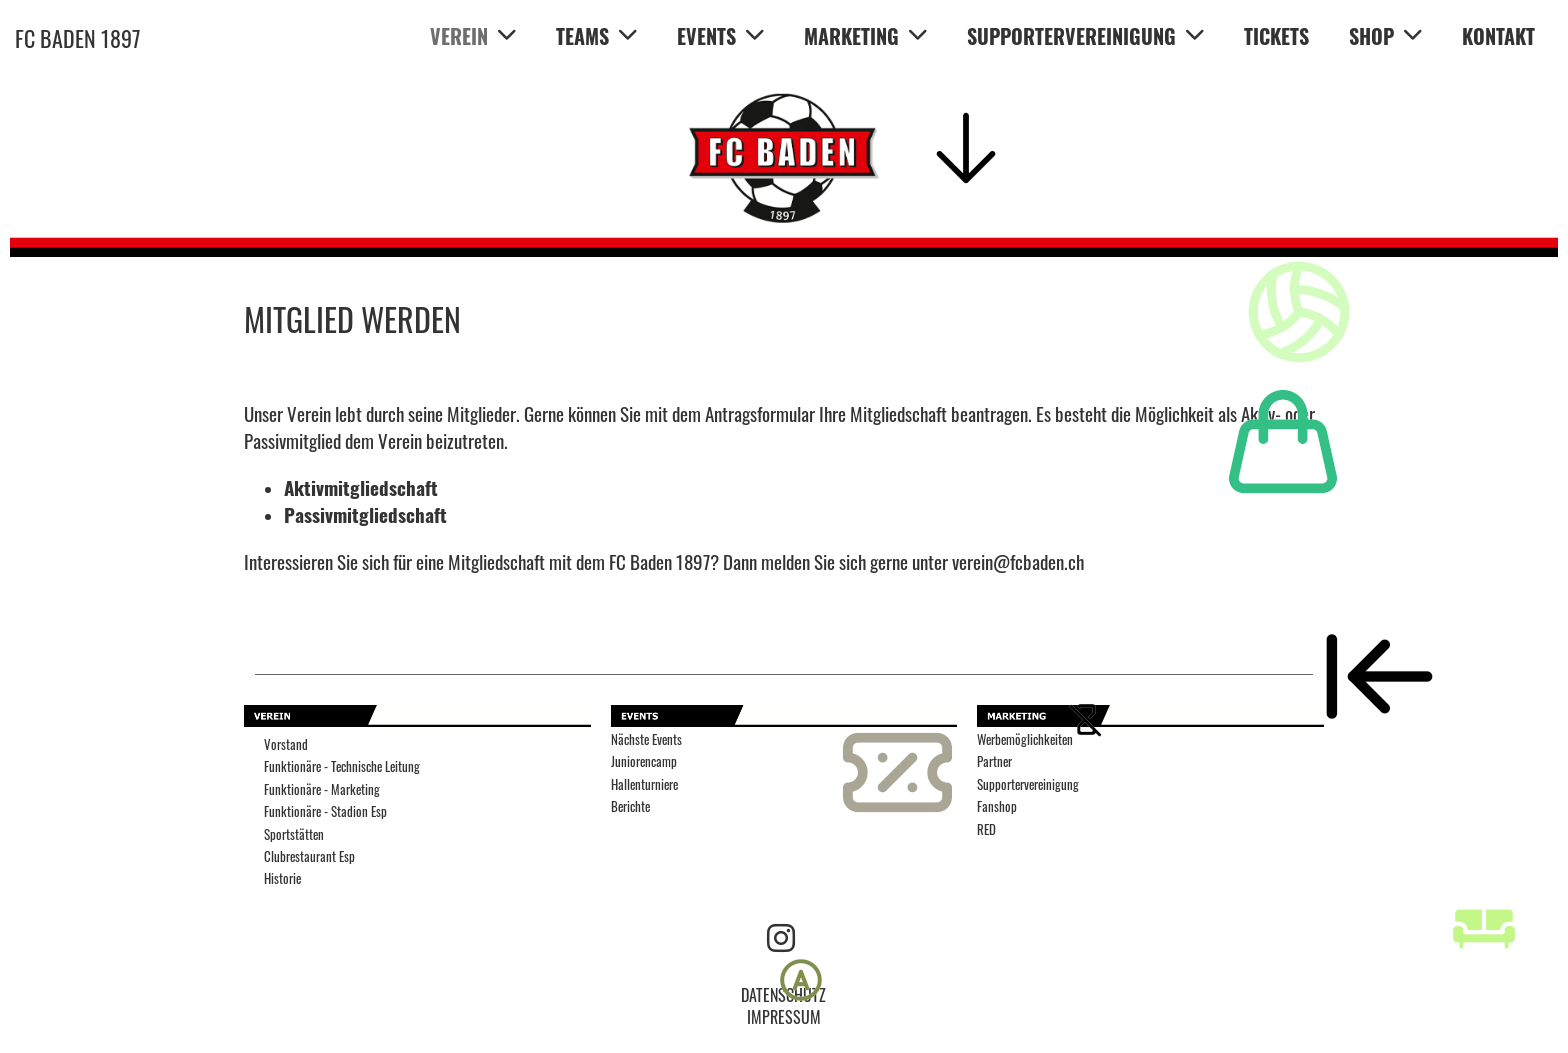  What do you see at coordinates (1283, 444) in the screenshot?
I see `view your shopping bag` at bounding box center [1283, 444].